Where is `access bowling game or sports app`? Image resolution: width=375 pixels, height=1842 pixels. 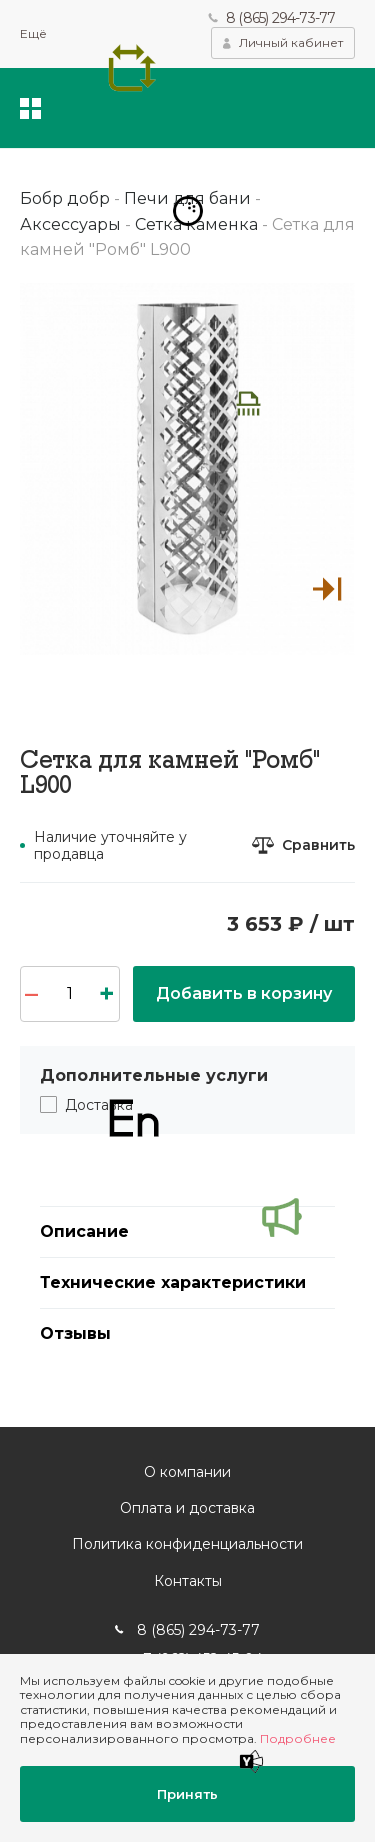 access bowling game or sports app is located at coordinates (188, 211).